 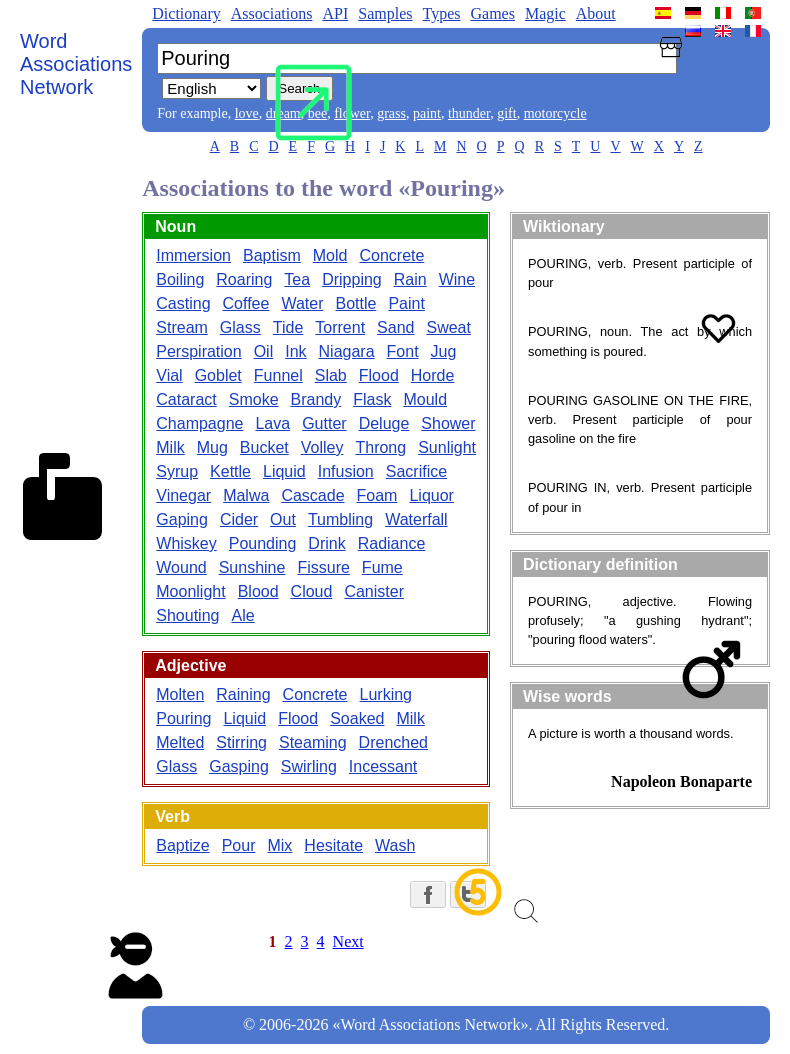 I want to click on indicates step five in a numbered sequence, so click(x=478, y=892).